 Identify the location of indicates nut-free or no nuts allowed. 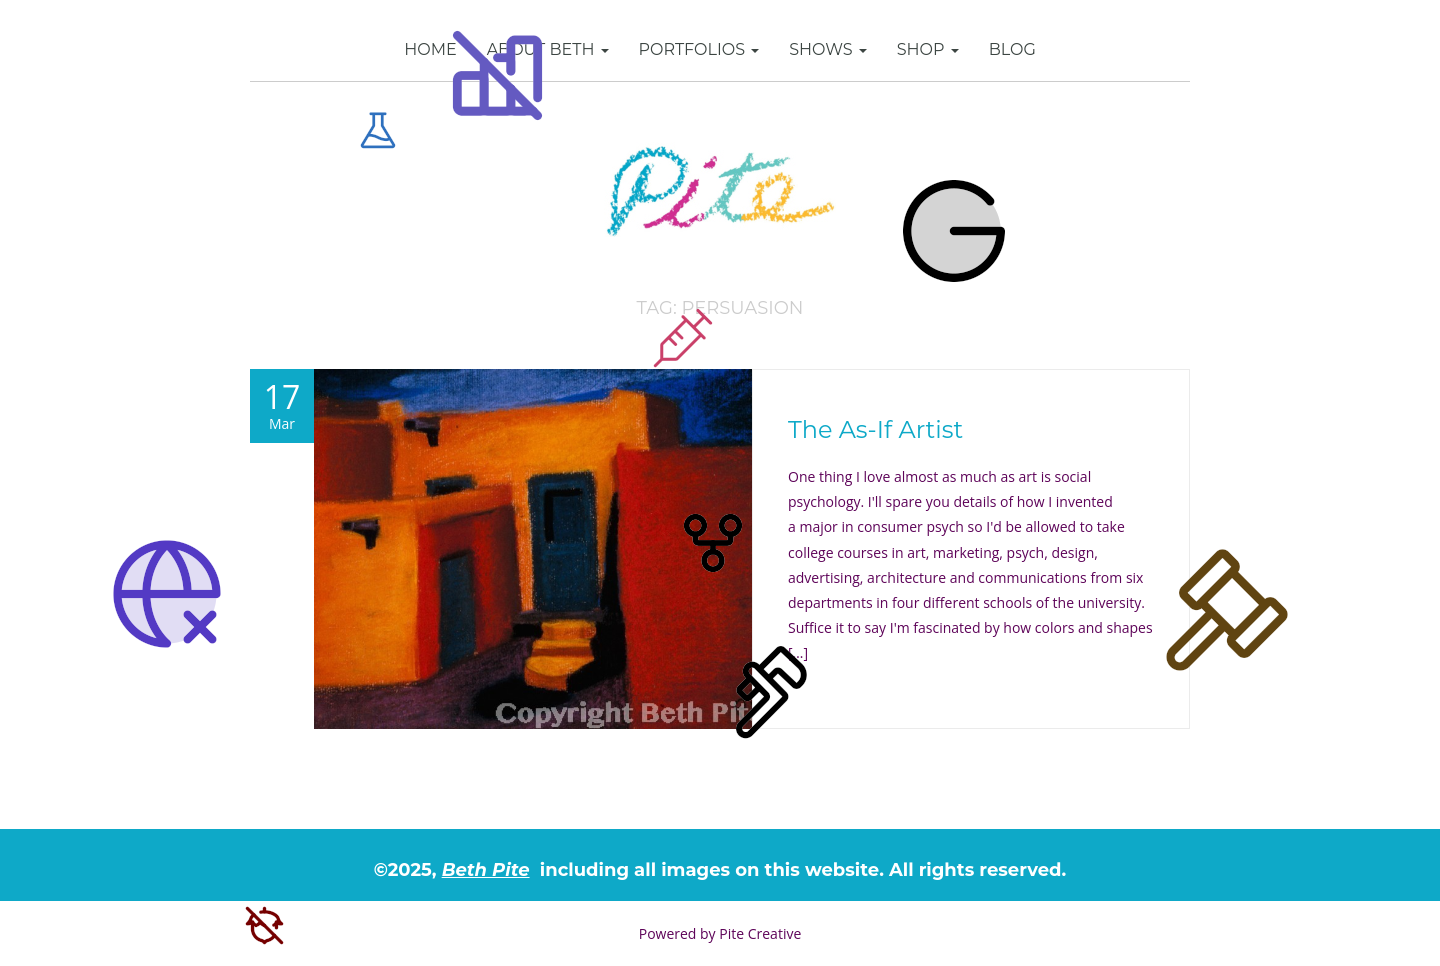
(264, 925).